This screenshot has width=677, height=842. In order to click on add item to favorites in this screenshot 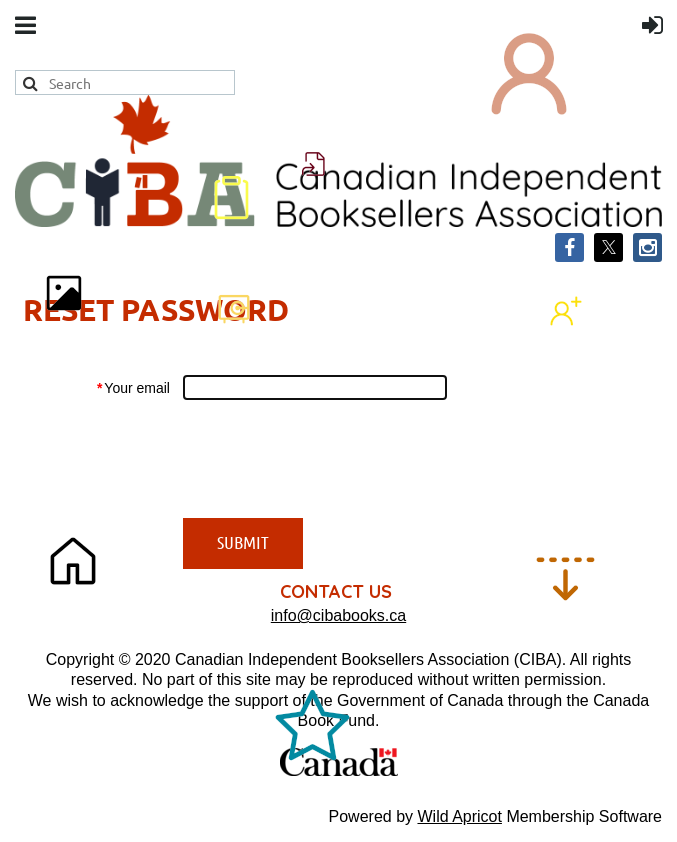, I will do `click(312, 728)`.